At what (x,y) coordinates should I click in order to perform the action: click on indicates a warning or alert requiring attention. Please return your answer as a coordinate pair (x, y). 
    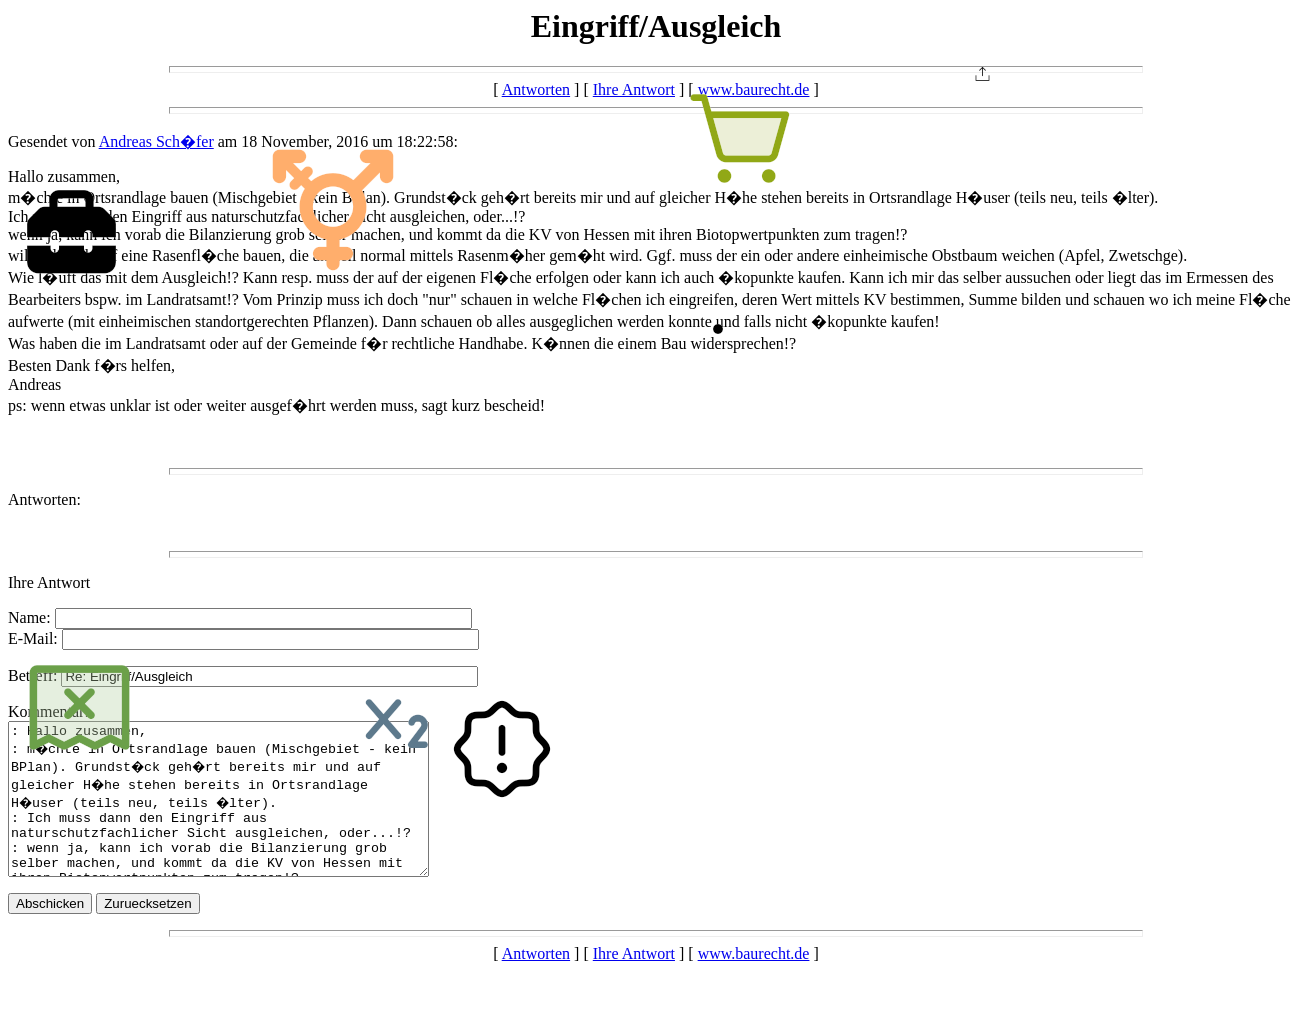
    Looking at the image, I should click on (502, 749).